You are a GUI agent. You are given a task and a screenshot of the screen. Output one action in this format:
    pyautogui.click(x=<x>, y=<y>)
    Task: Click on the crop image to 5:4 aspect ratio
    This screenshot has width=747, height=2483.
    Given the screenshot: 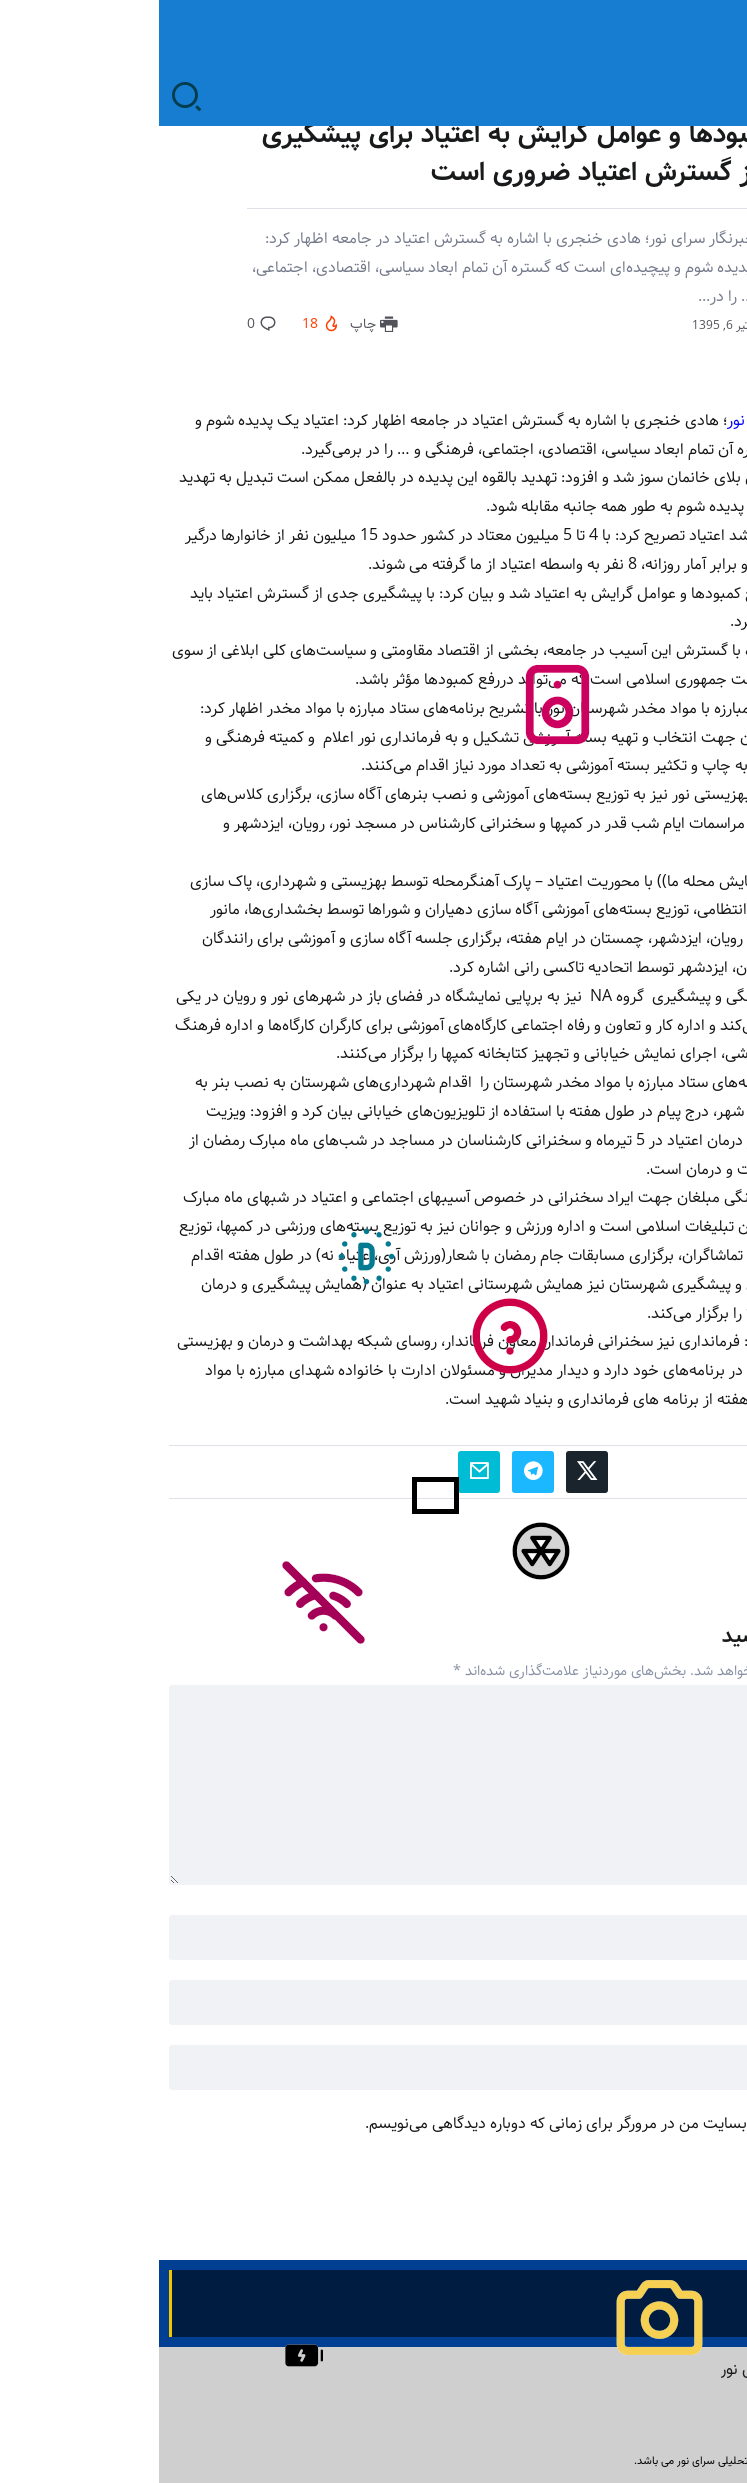 What is the action you would take?
    pyautogui.click(x=435, y=1495)
    